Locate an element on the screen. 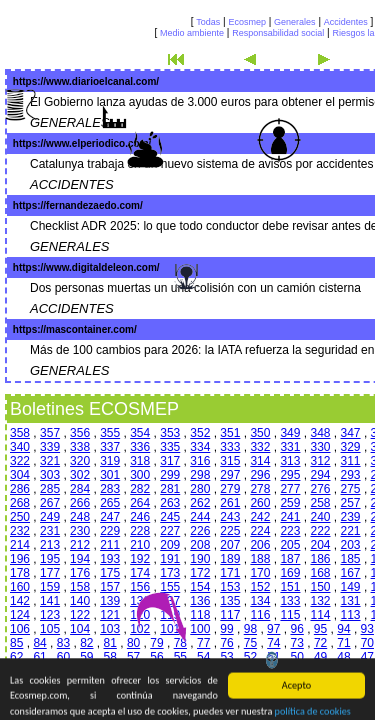  wire or cable inventory item is located at coordinates (21, 105).